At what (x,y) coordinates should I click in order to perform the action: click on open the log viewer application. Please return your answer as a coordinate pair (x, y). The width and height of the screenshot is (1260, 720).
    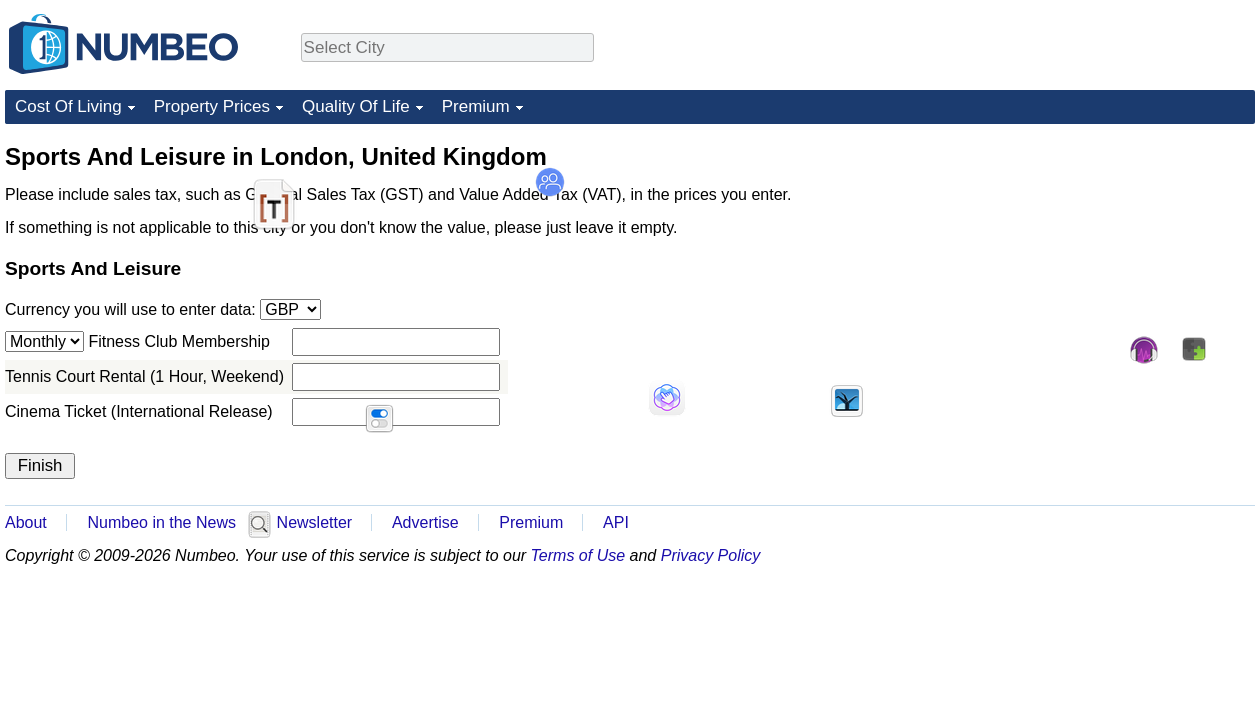
    Looking at the image, I should click on (259, 524).